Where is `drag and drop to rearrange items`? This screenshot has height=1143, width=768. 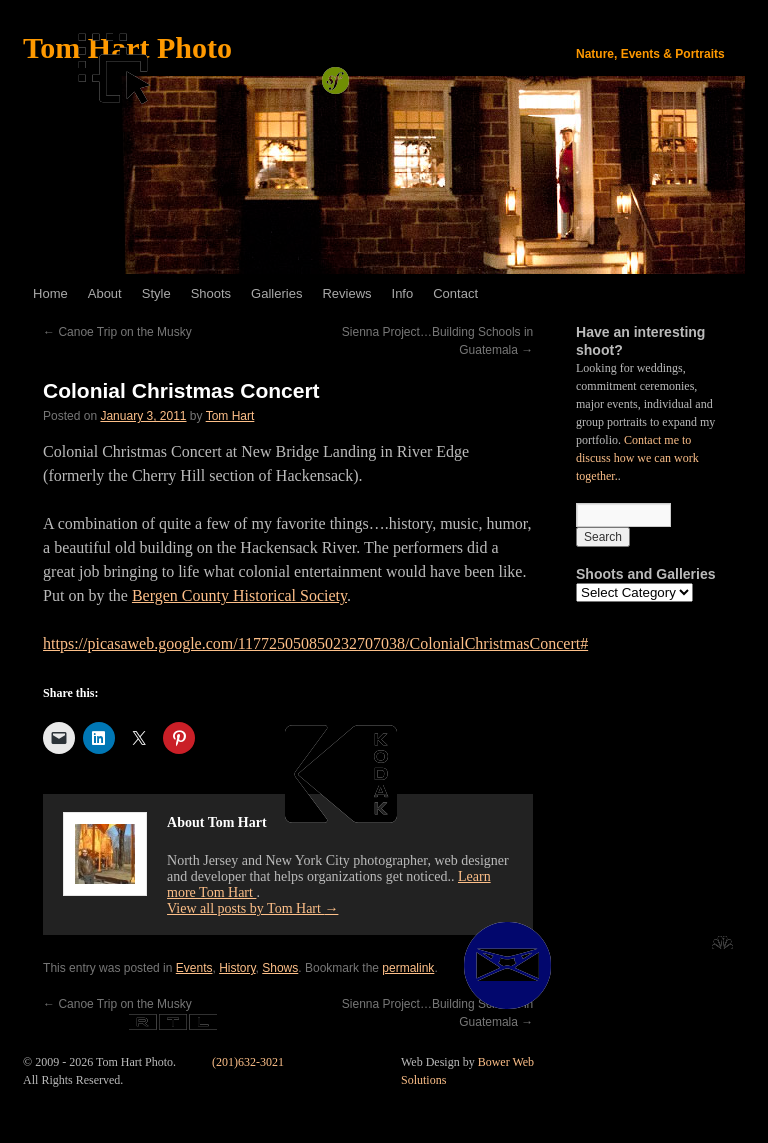
drag and drop to rearrange items is located at coordinates (113, 68).